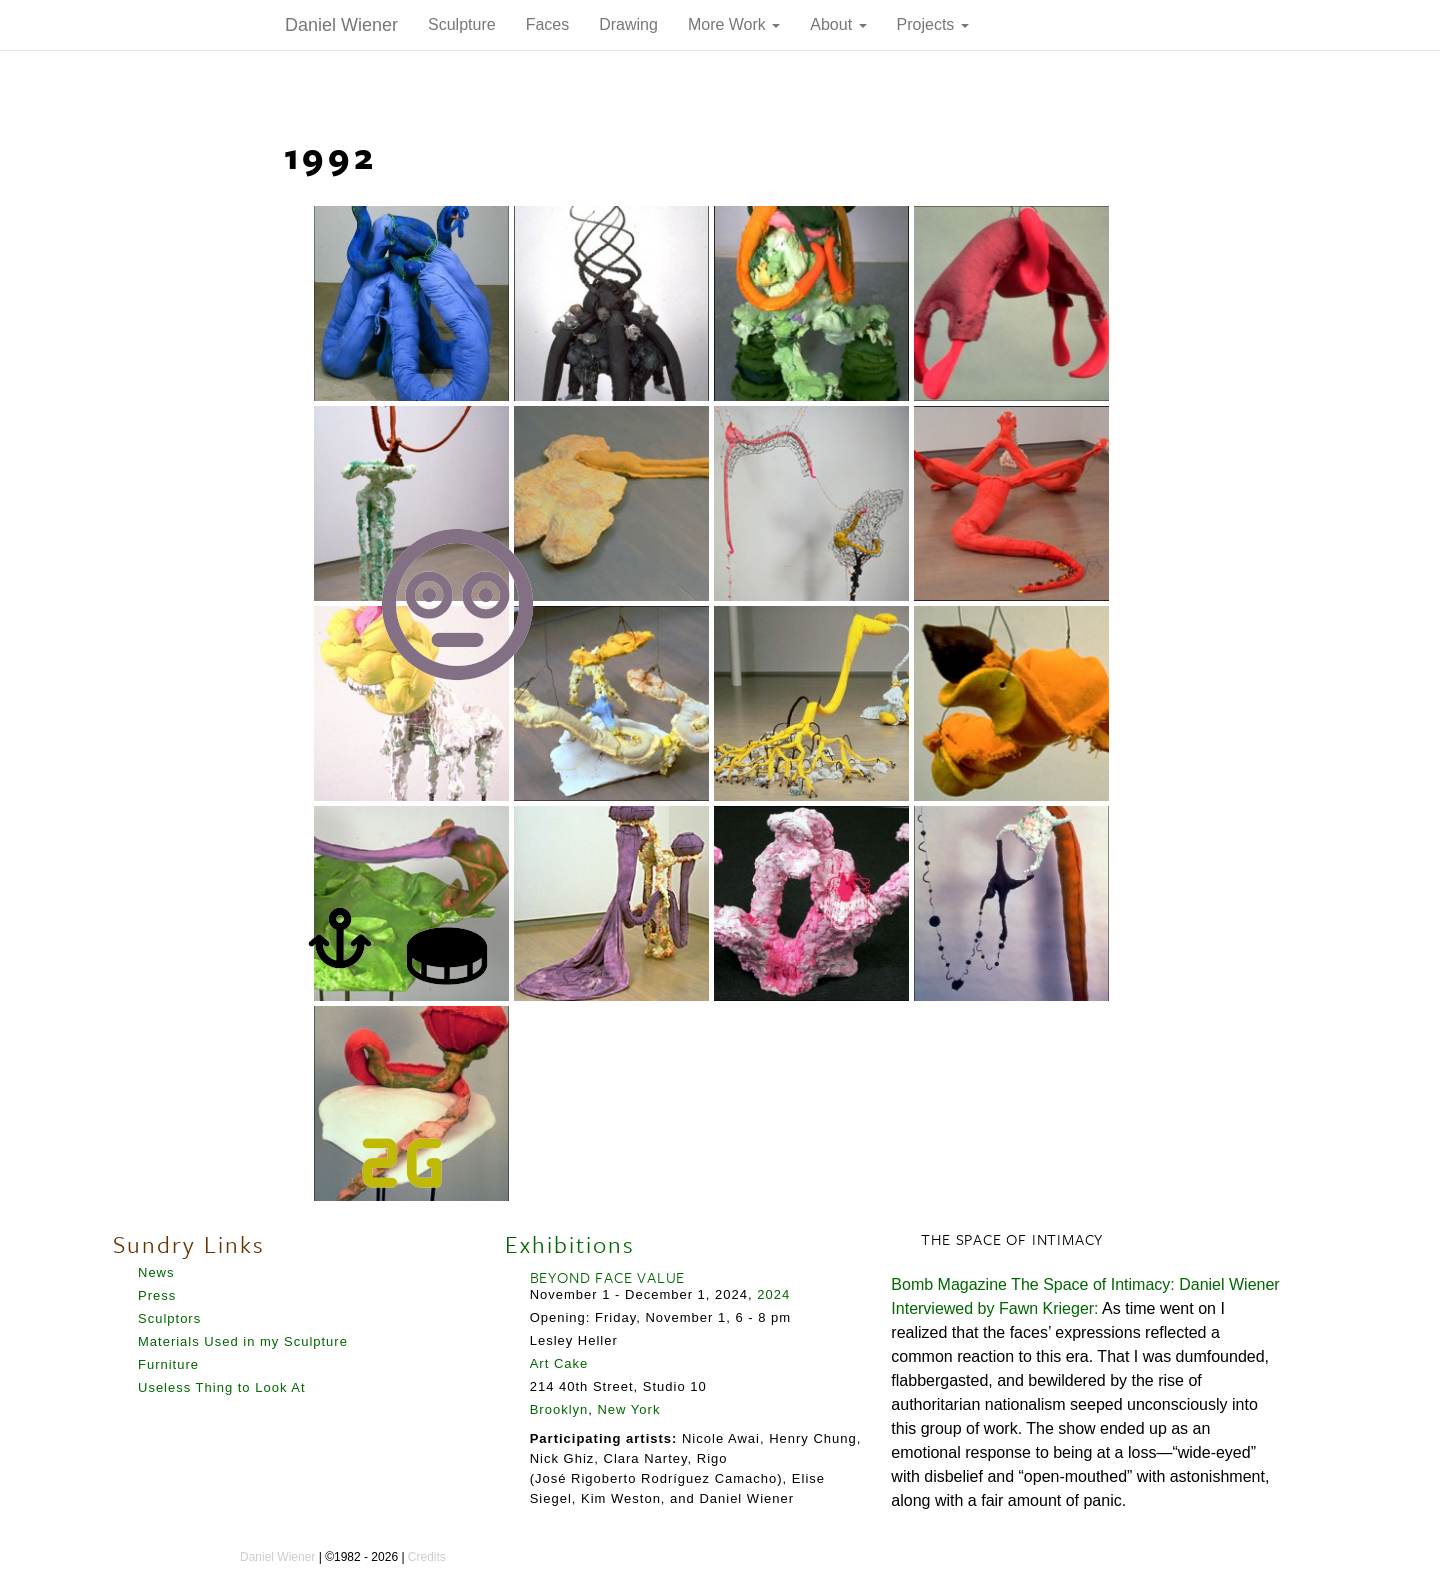 This screenshot has width=1440, height=1577. I want to click on react with embarrassment or surprise, so click(457, 604).